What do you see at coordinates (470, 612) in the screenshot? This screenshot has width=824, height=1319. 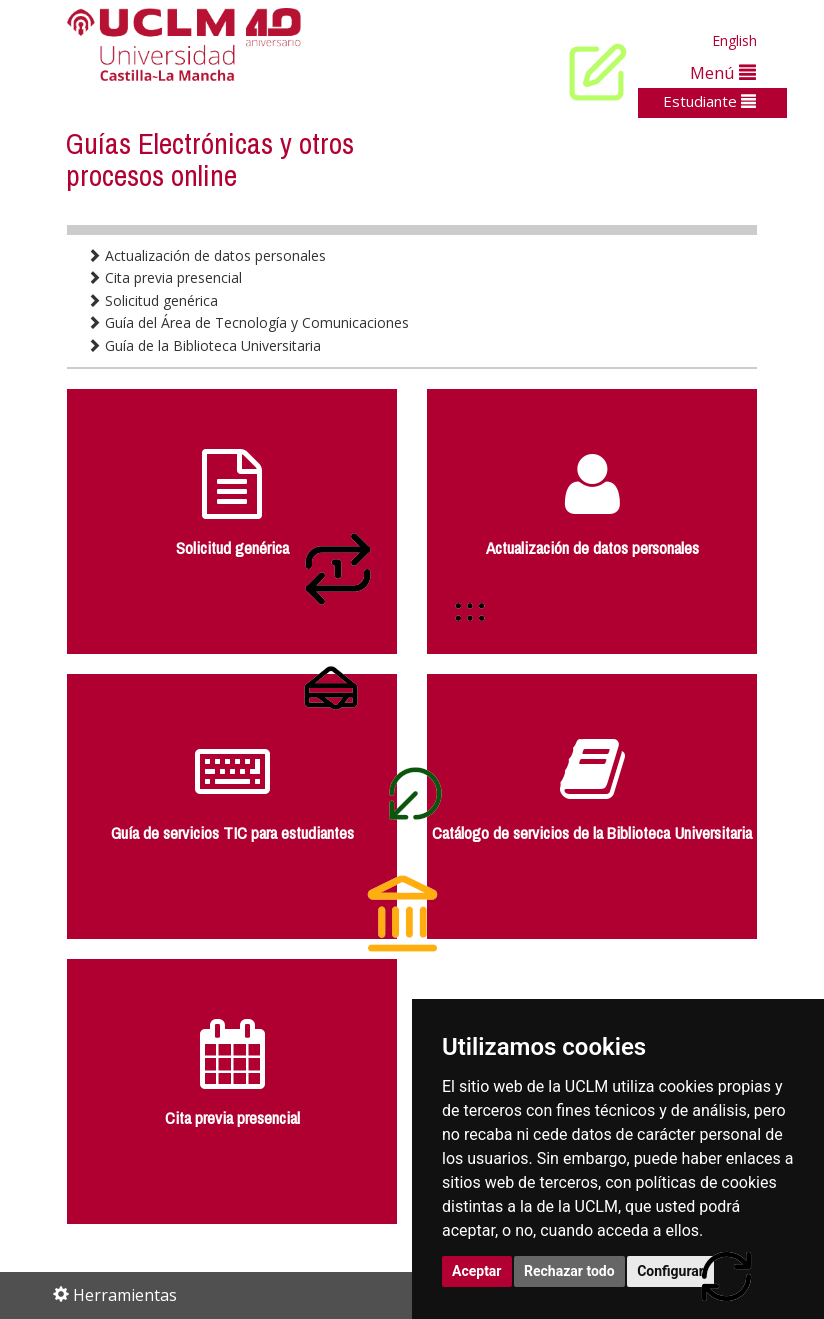 I see `drag to reorder or rearrange items` at bounding box center [470, 612].